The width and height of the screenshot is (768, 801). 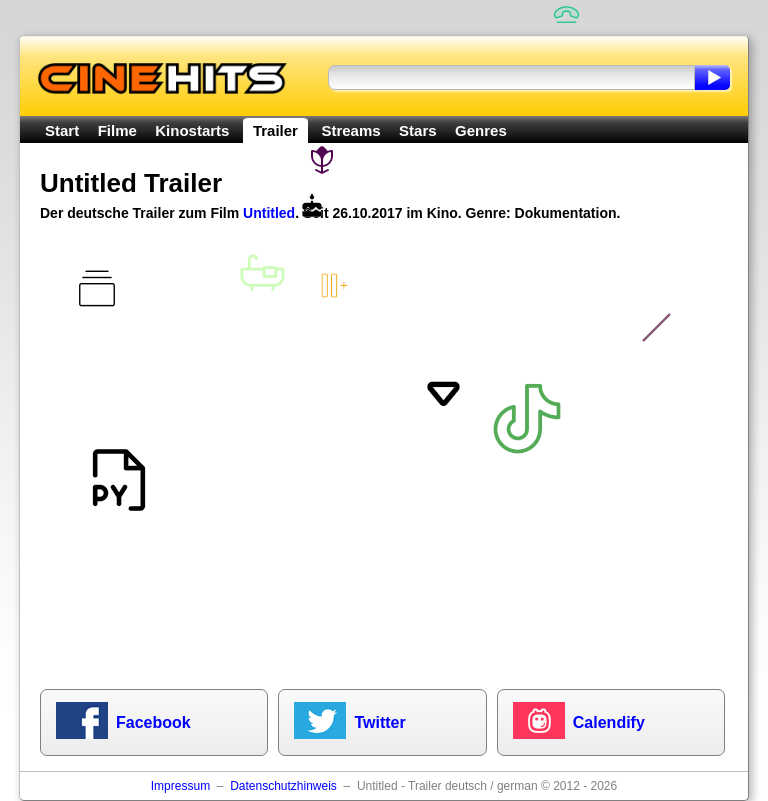 What do you see at coordinates (443, 392) in the screenshot?
I see `expand dropdown menu` at bounding box center [443, 392].